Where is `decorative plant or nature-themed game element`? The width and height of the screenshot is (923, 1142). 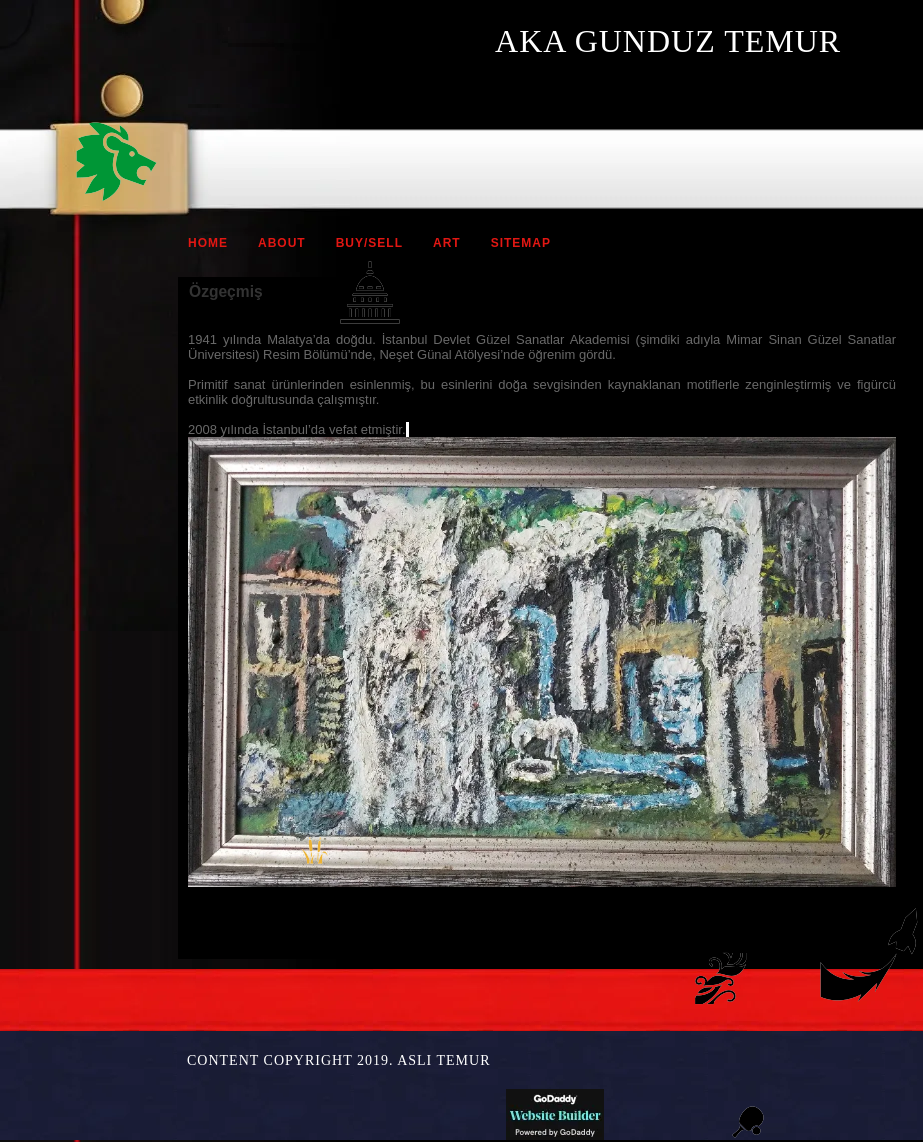 decorative plant or nature-themed game element is located at coordinates (720, 978).